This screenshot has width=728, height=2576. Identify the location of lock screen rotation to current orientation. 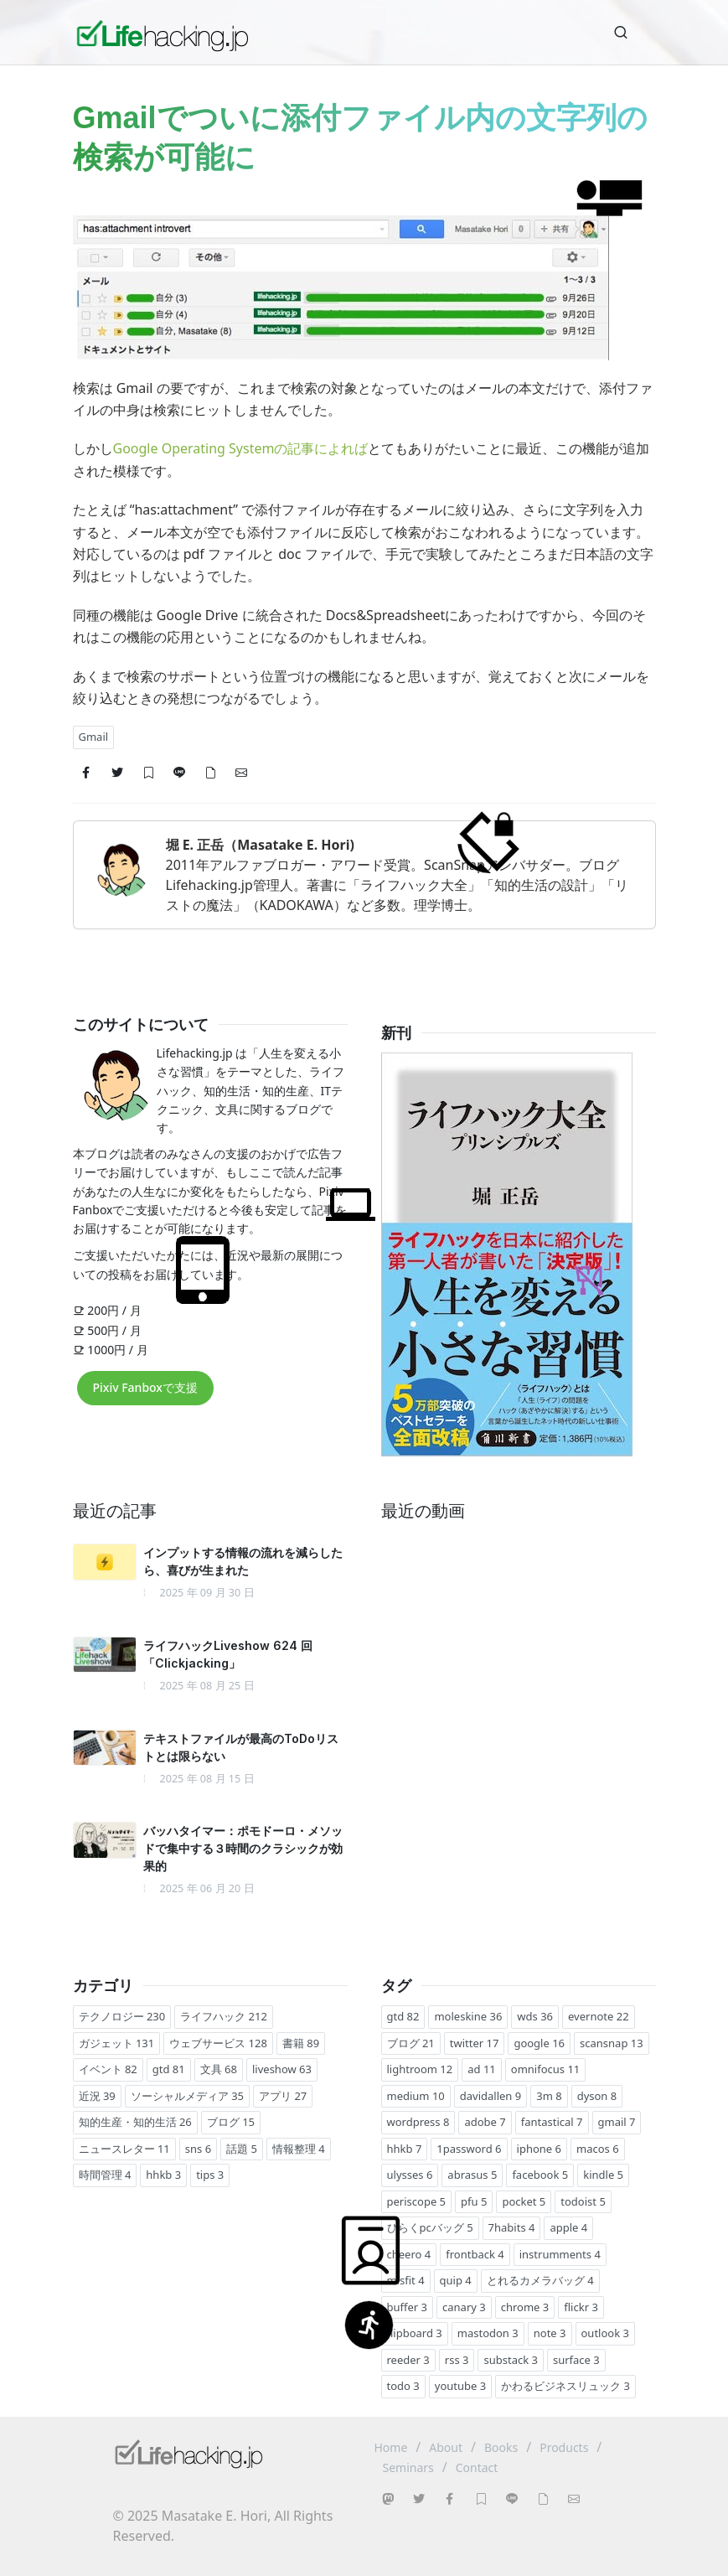
(489, 841).